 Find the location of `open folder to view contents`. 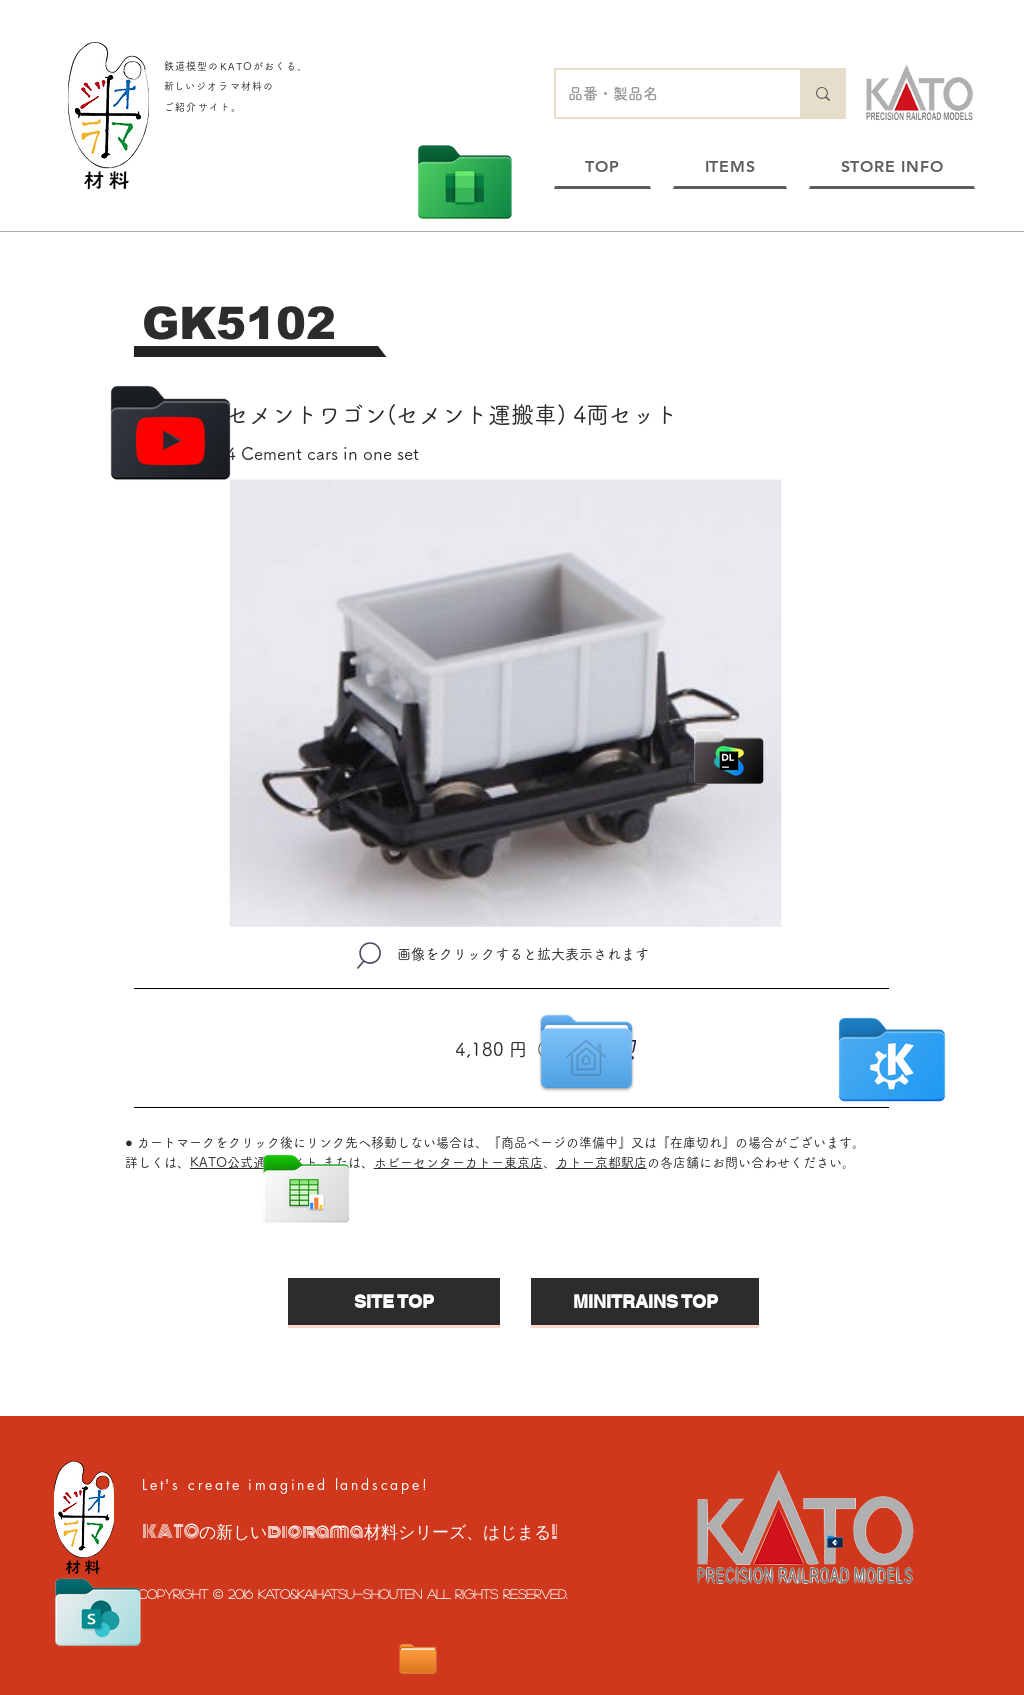

open folder to view contents is located at coordinates (418, 1659).